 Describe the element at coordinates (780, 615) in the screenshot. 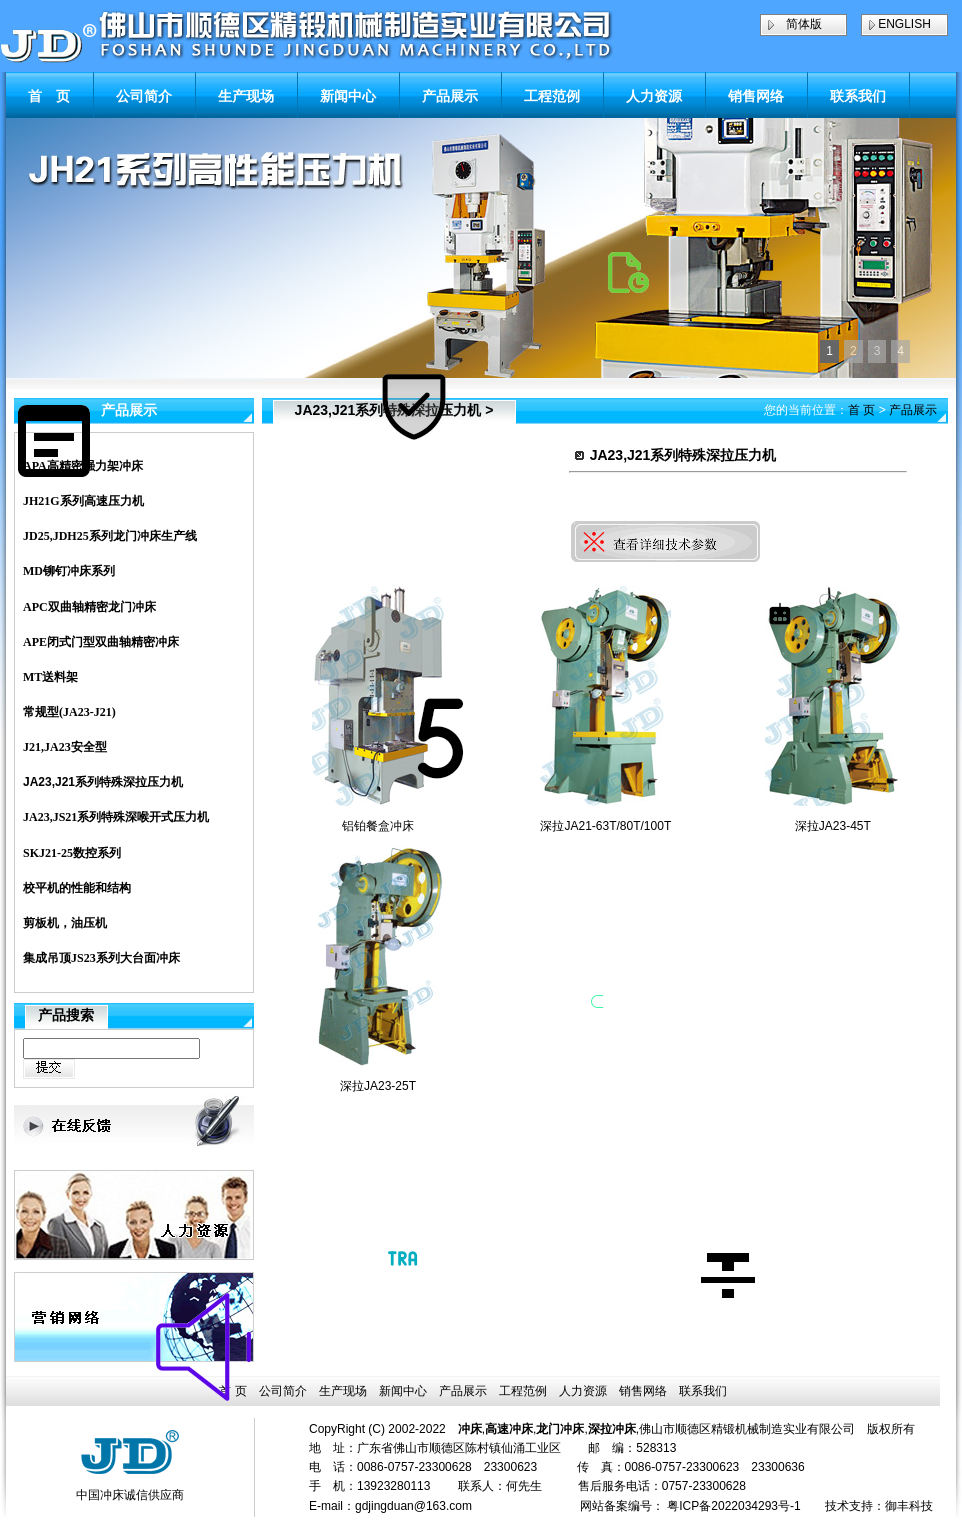

I see `access AI assistant or chatbot features` at that location.